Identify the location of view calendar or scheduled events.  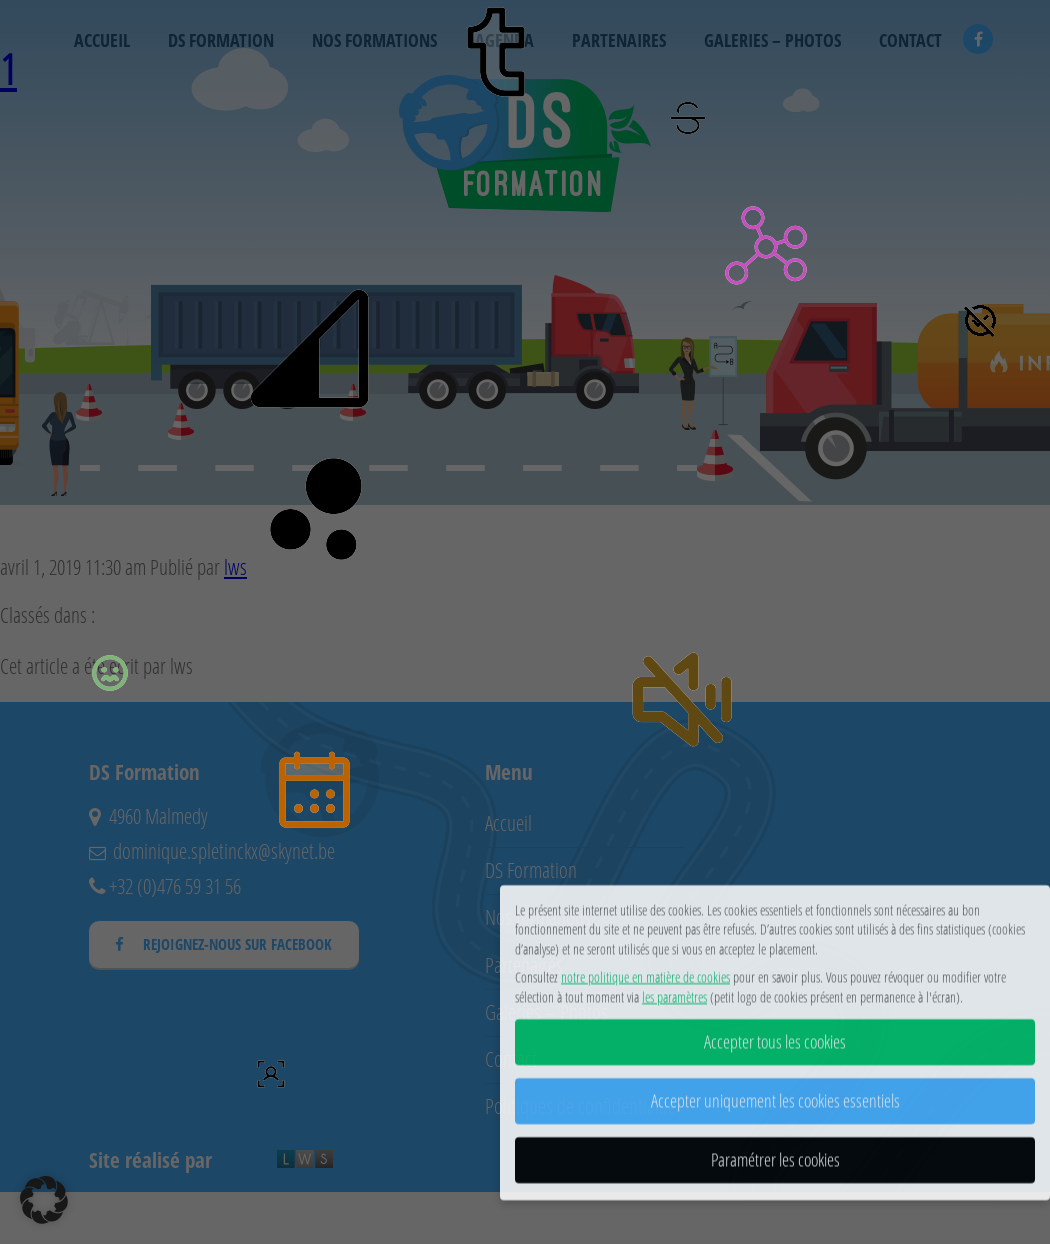
(314, 792).